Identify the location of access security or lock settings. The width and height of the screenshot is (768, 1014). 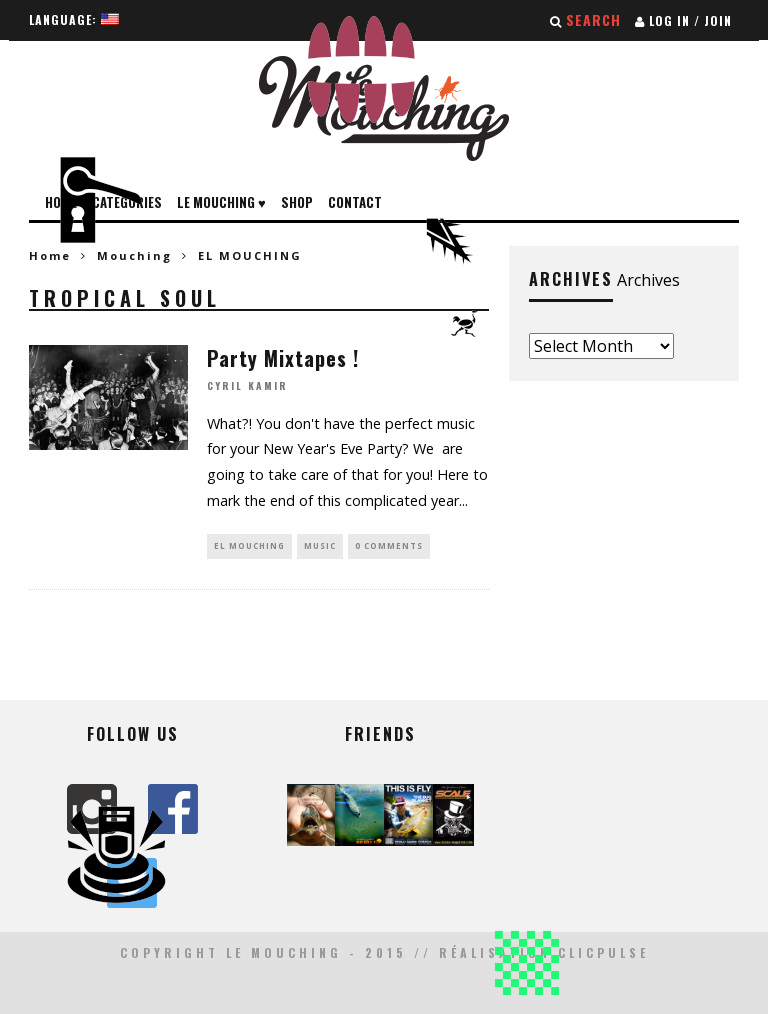
(97, 200).